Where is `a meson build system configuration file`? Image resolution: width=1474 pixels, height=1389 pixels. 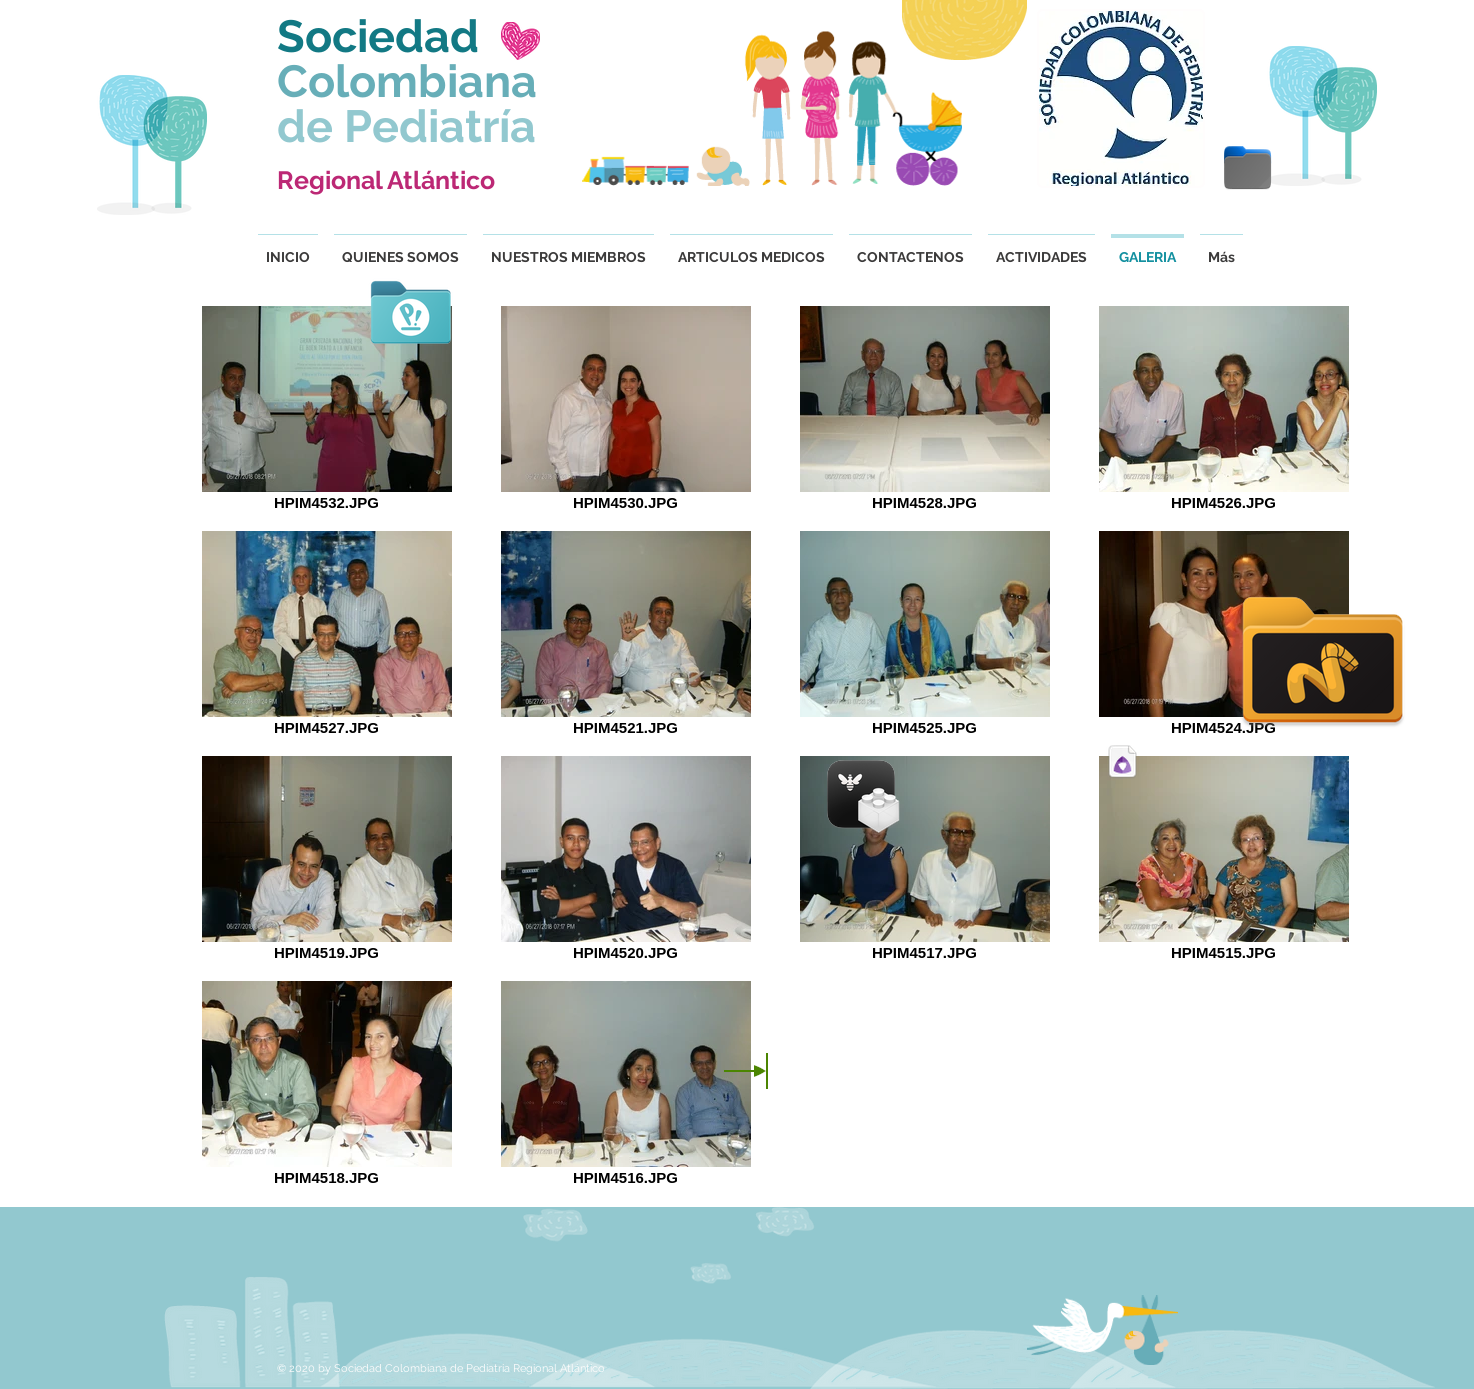 a meson build system configuration file is located at coordinates (1122, 761).